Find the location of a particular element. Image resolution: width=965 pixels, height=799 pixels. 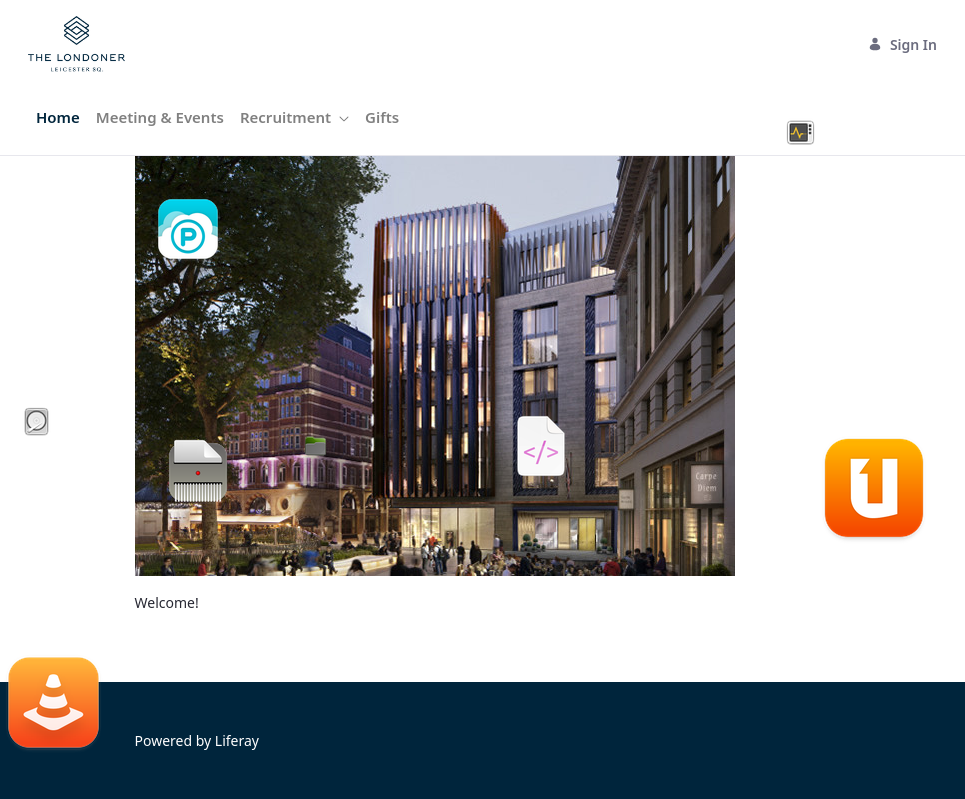

open pCloud cloud storage app is located at coordinates (188, 229).